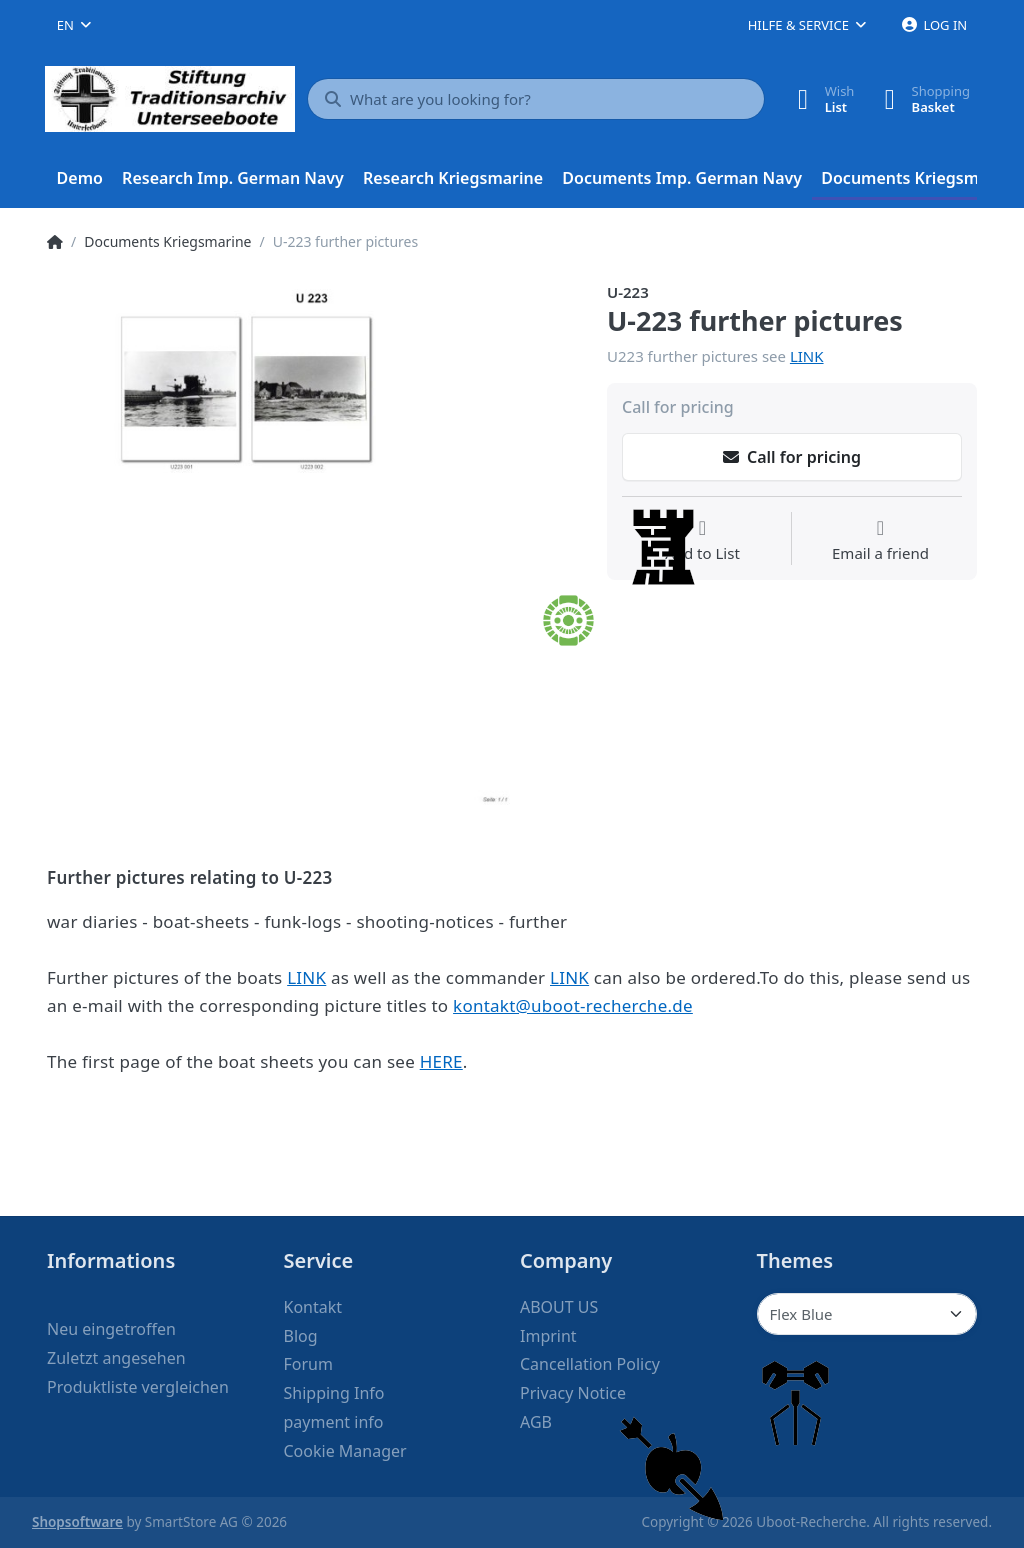 The width and height of the screenshot is (1024, 1548). Describe the element at coordinates (568, 620) in the screenshot. I see `a mechanical gear or cog settings icon` at that location.